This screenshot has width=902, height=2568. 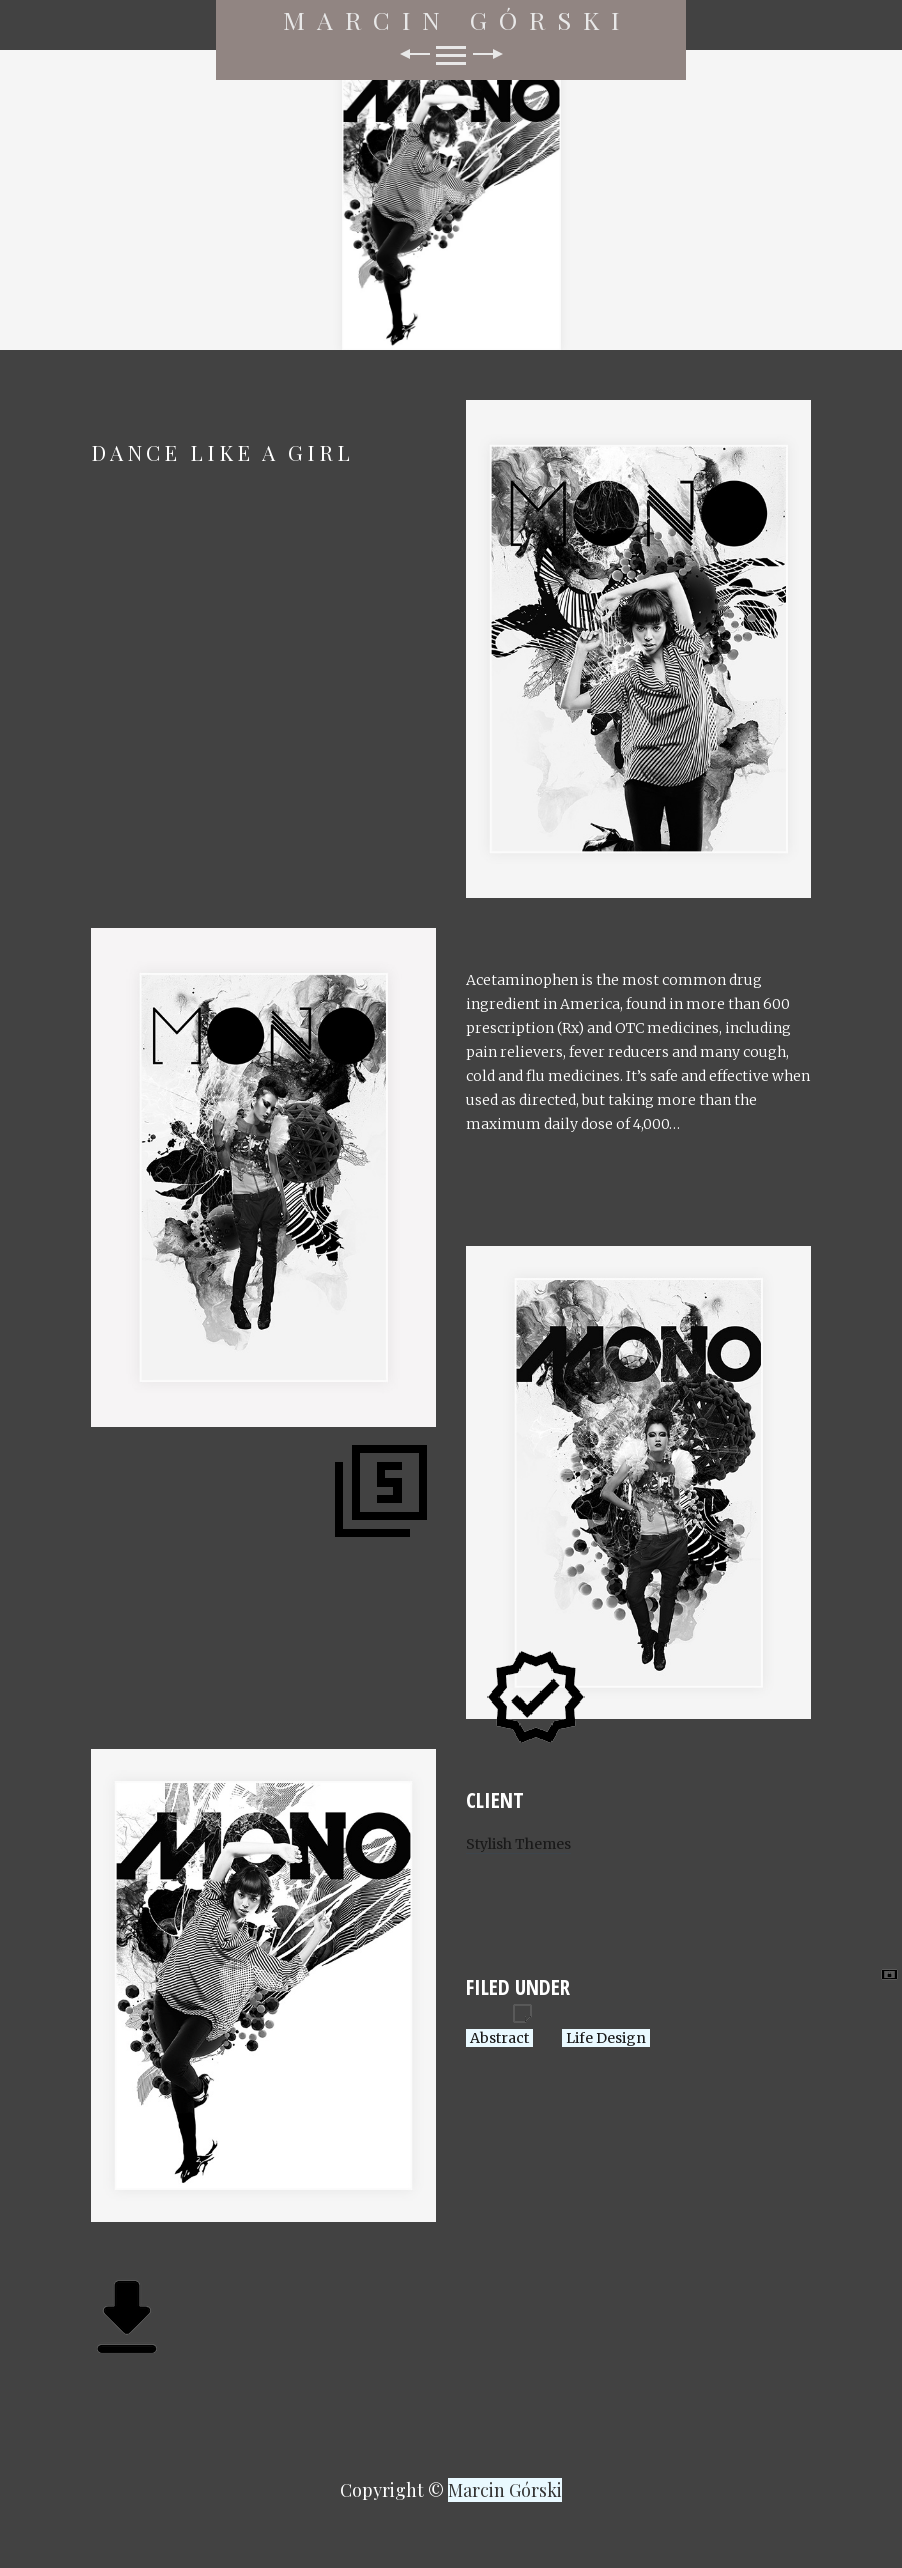 I want to click on lock screen orientation to landscape mode, so click(x=889, y=1974).